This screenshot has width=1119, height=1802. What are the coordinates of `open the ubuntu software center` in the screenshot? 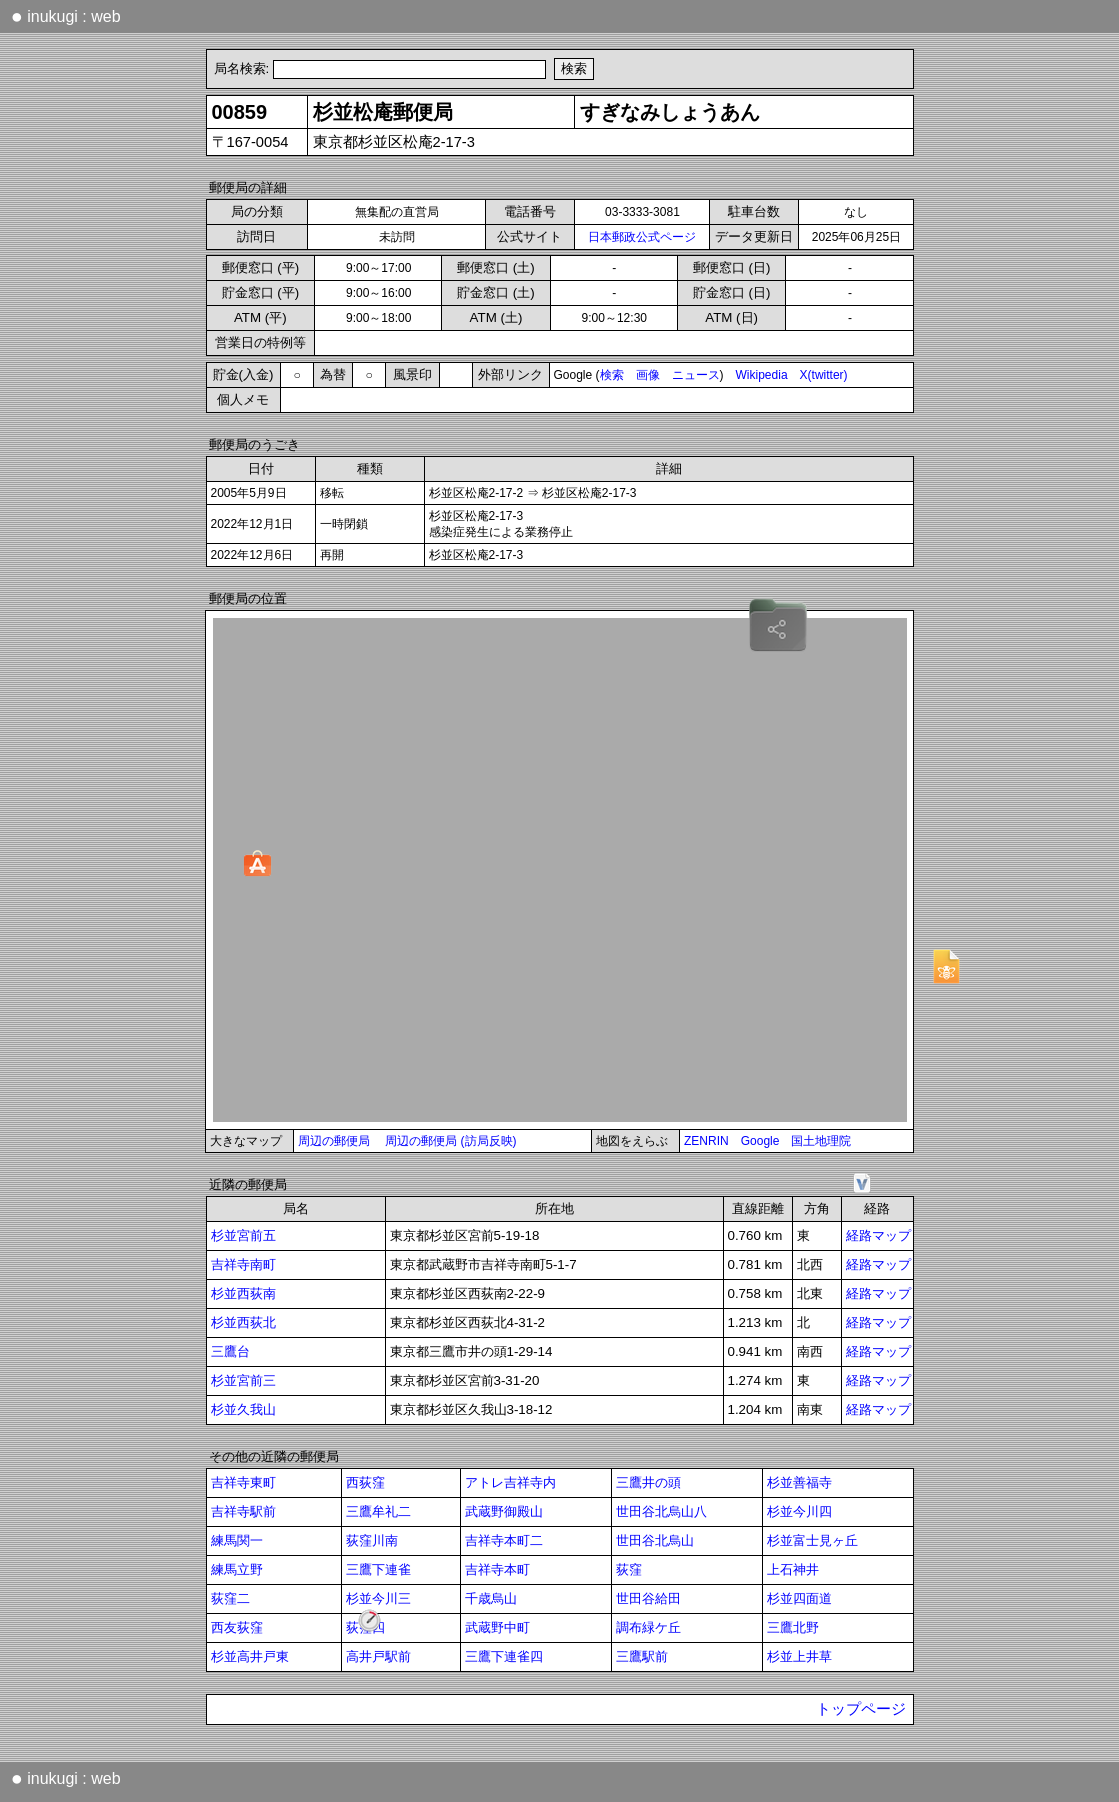 It's located at (257, 865).